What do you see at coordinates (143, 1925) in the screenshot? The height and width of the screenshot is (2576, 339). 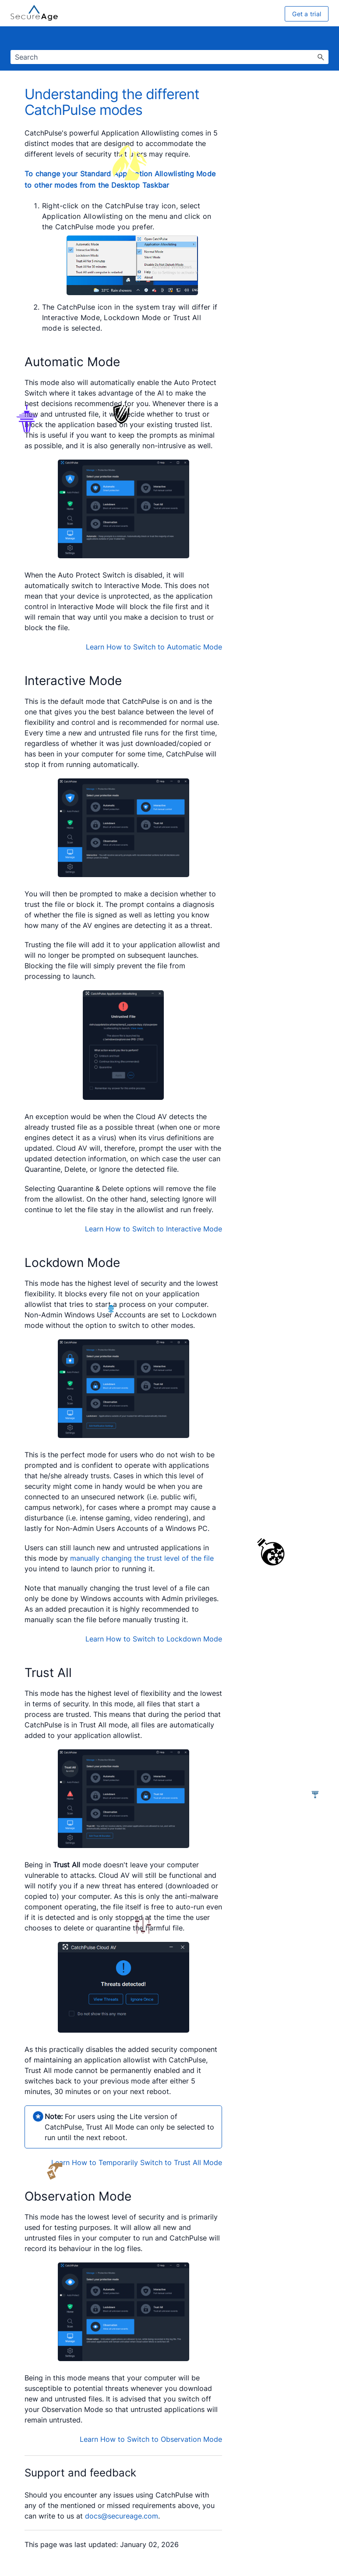 I see `adjust settings or preferences` at bounding box center [143, 1925].